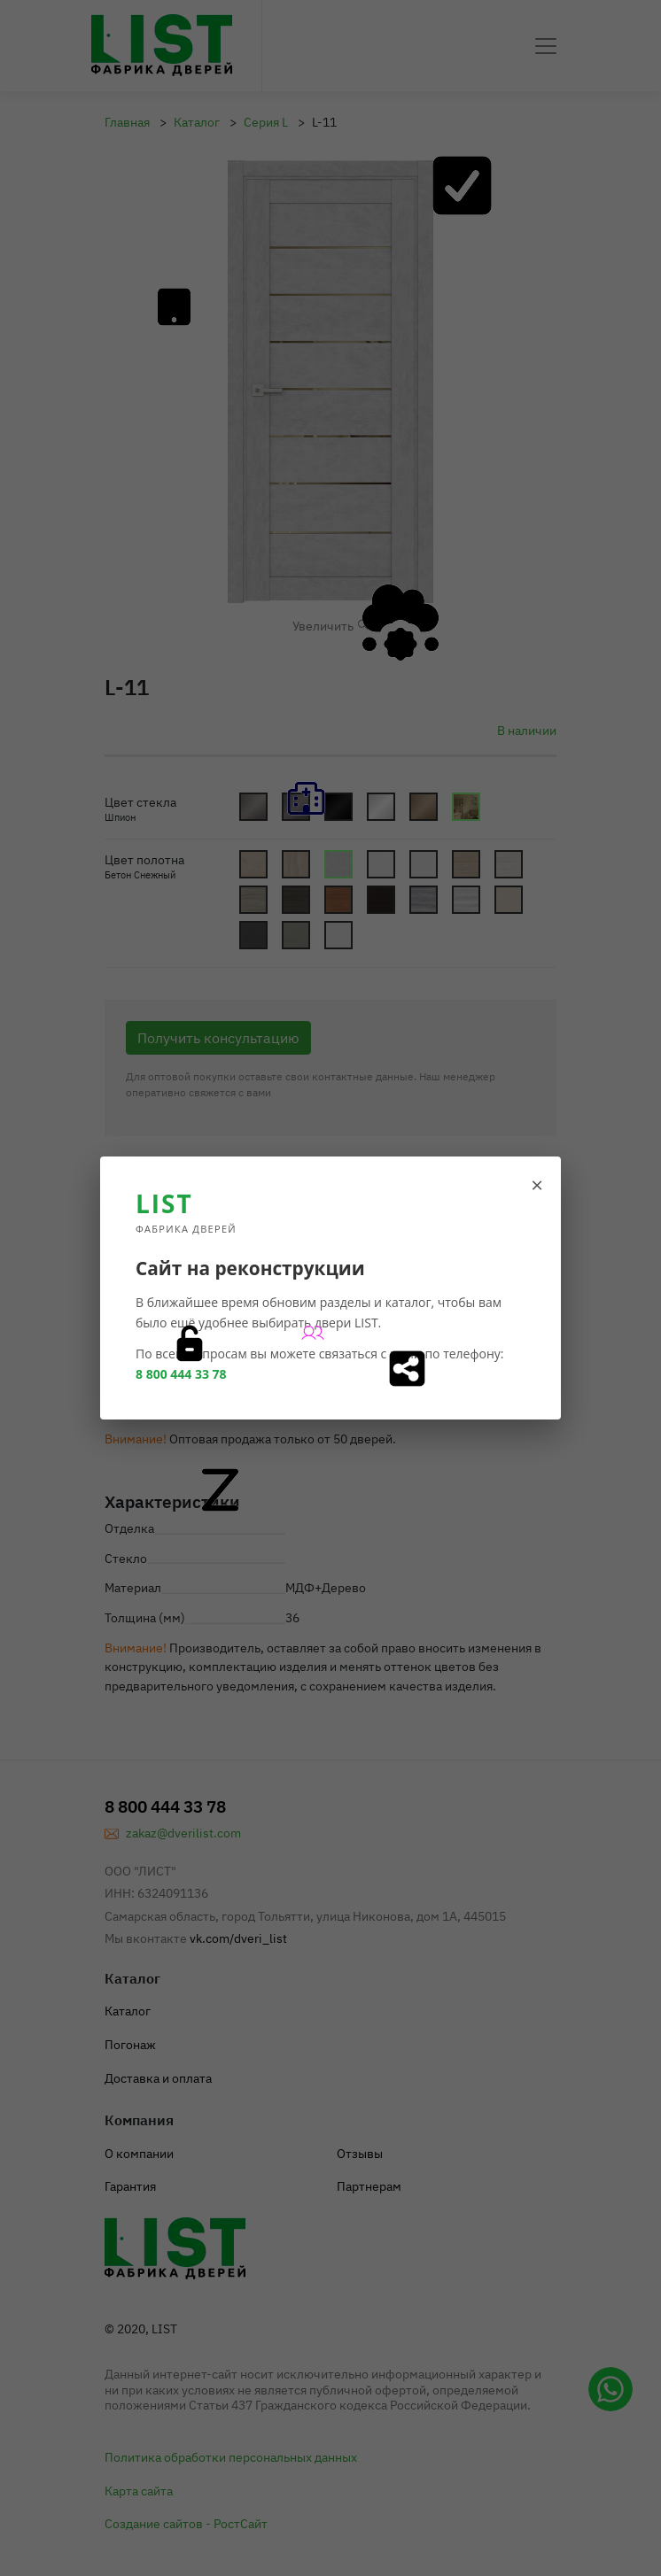  What do you see at coordinates (190, 1344) in the screenshot?
I see `unlock a secured item or account` at bounding box center [190, 1344].